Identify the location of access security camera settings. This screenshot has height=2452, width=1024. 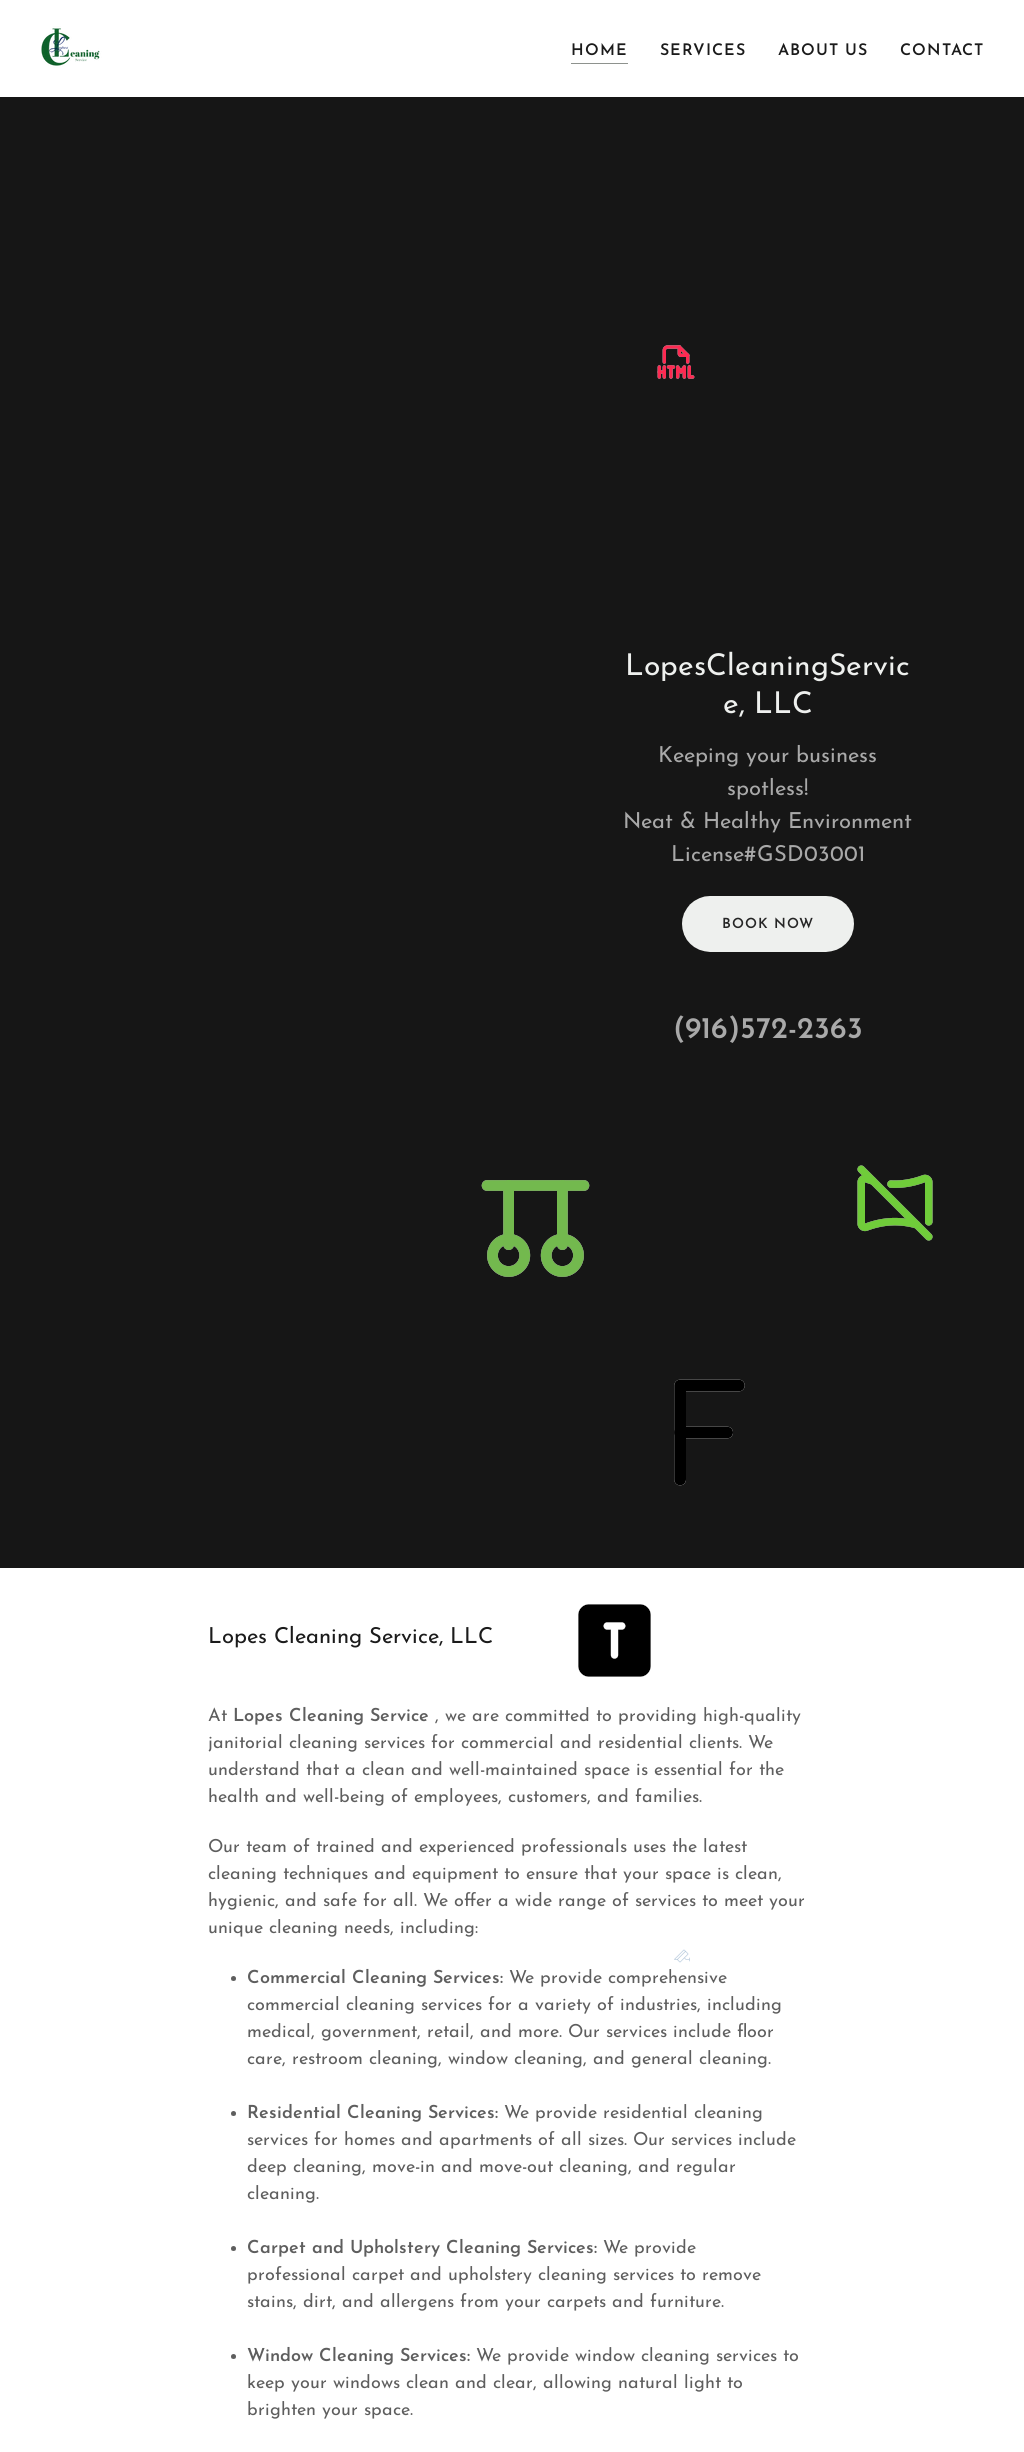
(682, 1957).